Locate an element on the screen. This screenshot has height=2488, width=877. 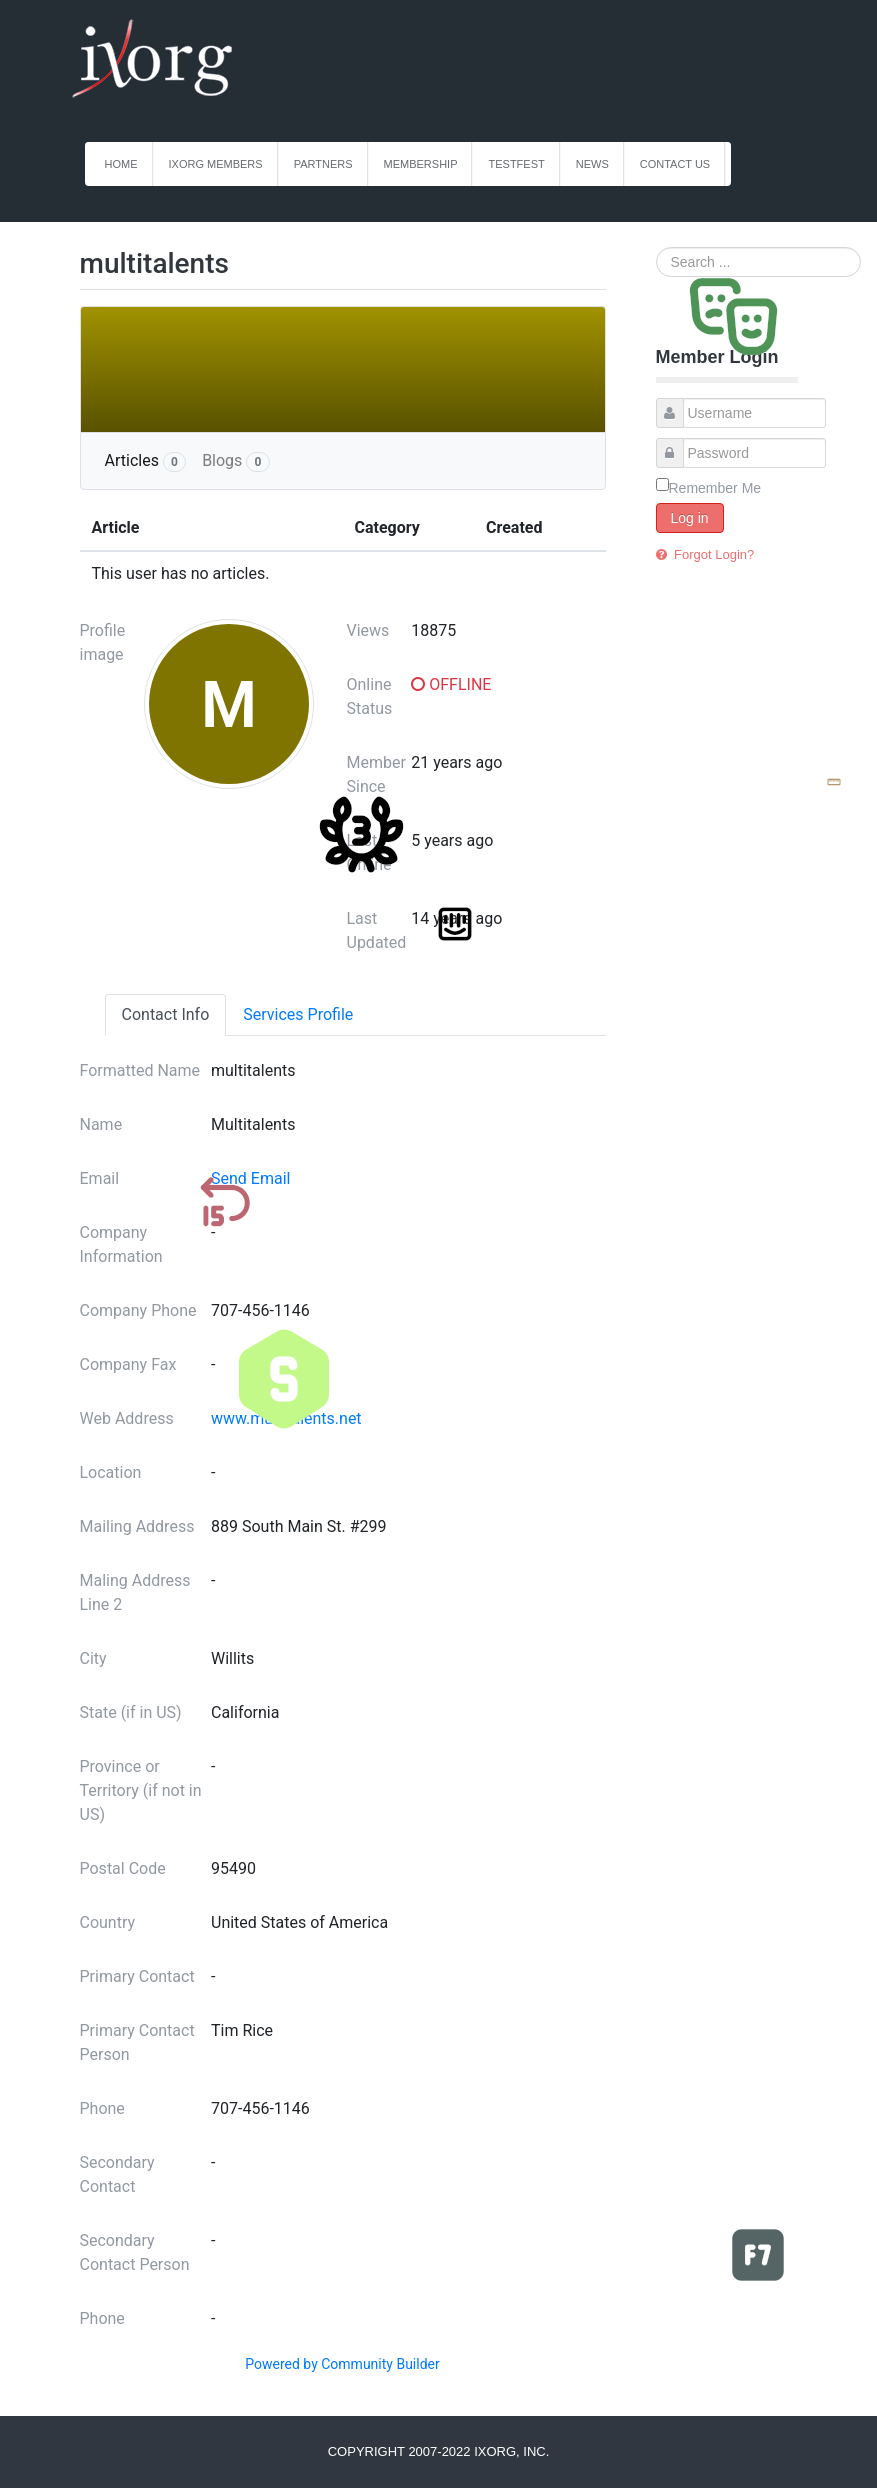
indicates a service or feature starting with "S" is located at coordinates (284, 1379).